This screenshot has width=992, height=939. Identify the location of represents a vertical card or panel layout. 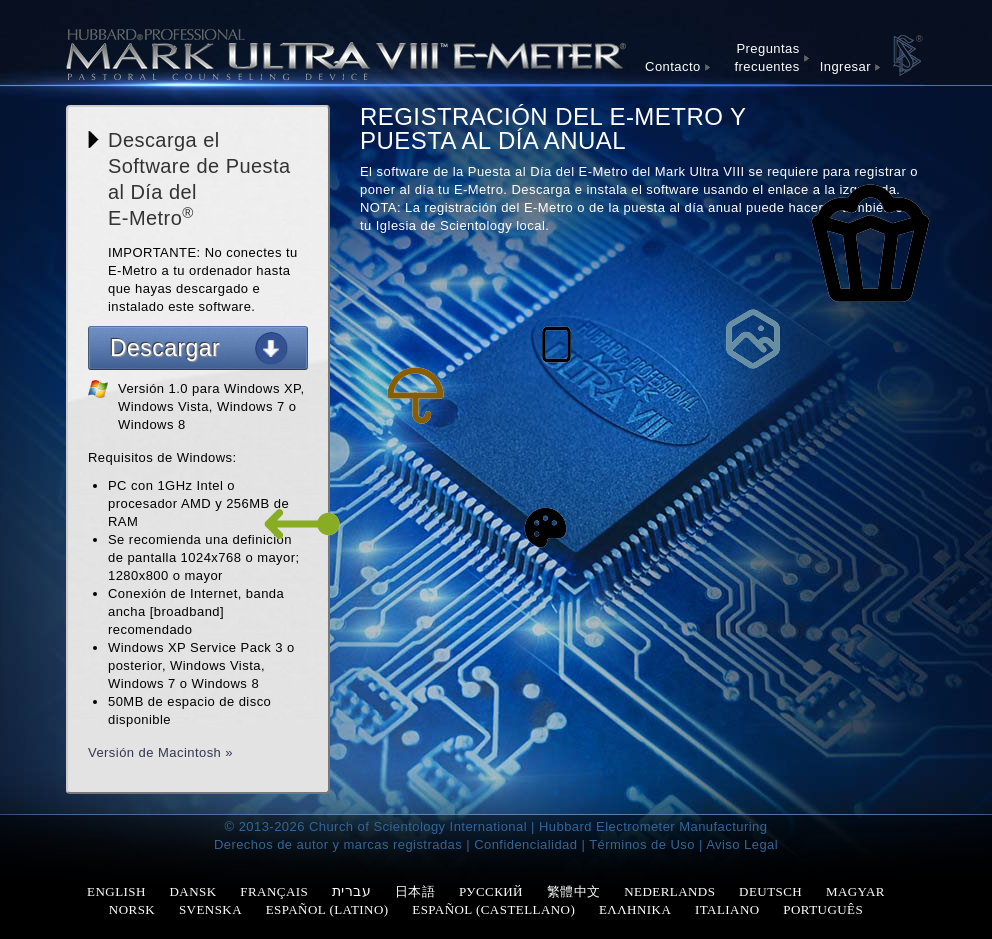
(556, 344).